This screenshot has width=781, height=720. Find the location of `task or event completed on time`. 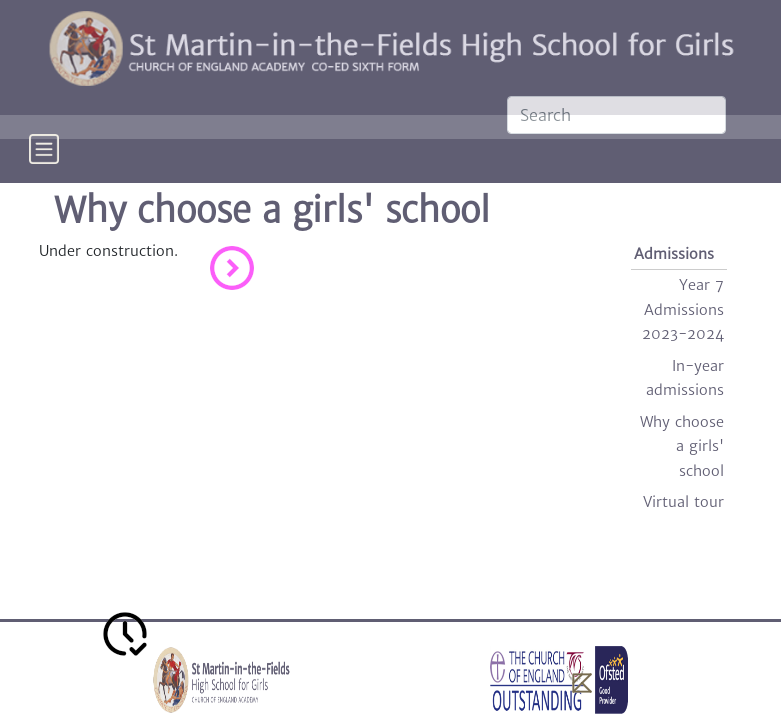

task or event completed on time is located at coordinates (125, 634).